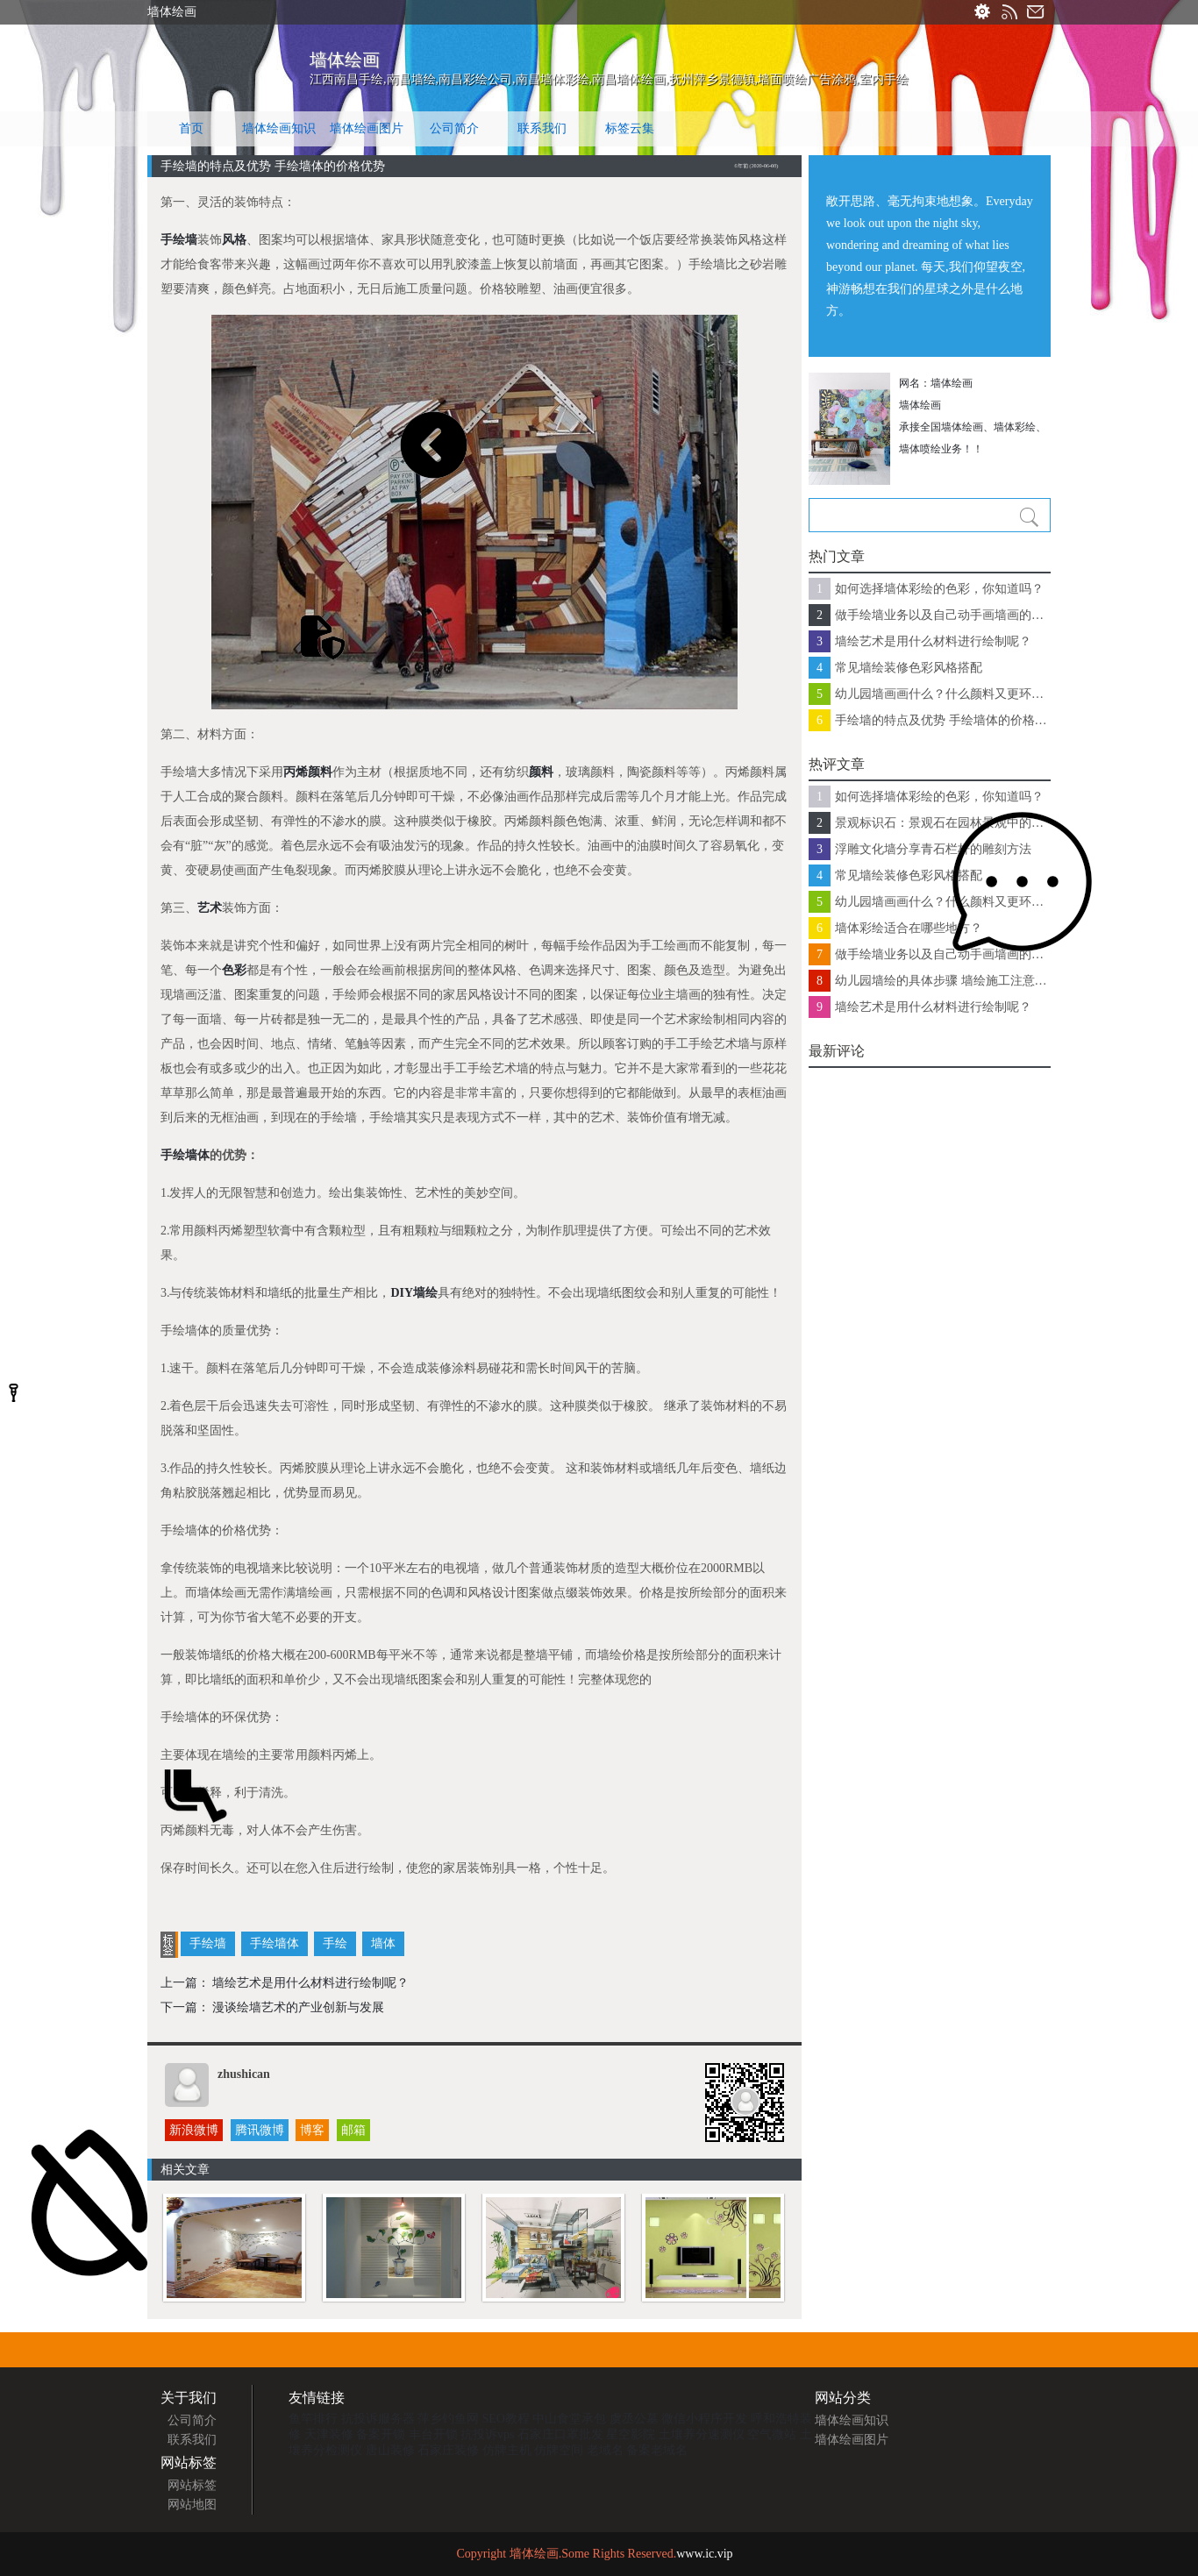 This screenshot has width=1198, height=2576. Describe the element at coordinates (89, 2208) in the screenshot. I see `disable water or liquid detection` at that location.